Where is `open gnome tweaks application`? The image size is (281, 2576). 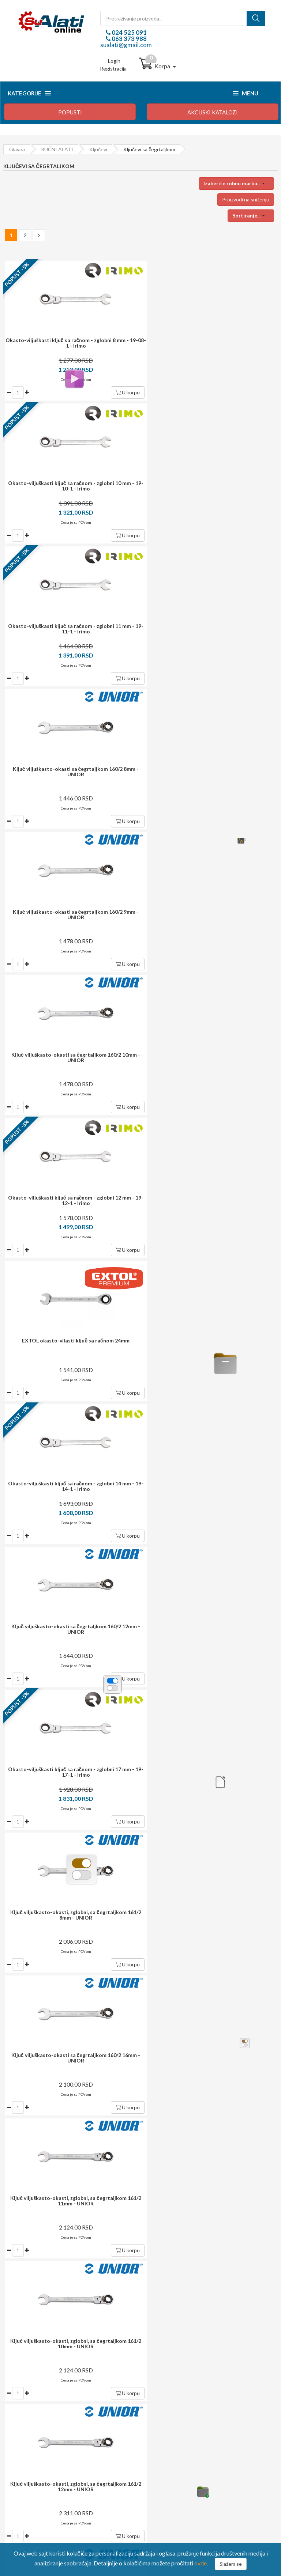 open gnome tweaks application is located at coordinates (82, 1869).